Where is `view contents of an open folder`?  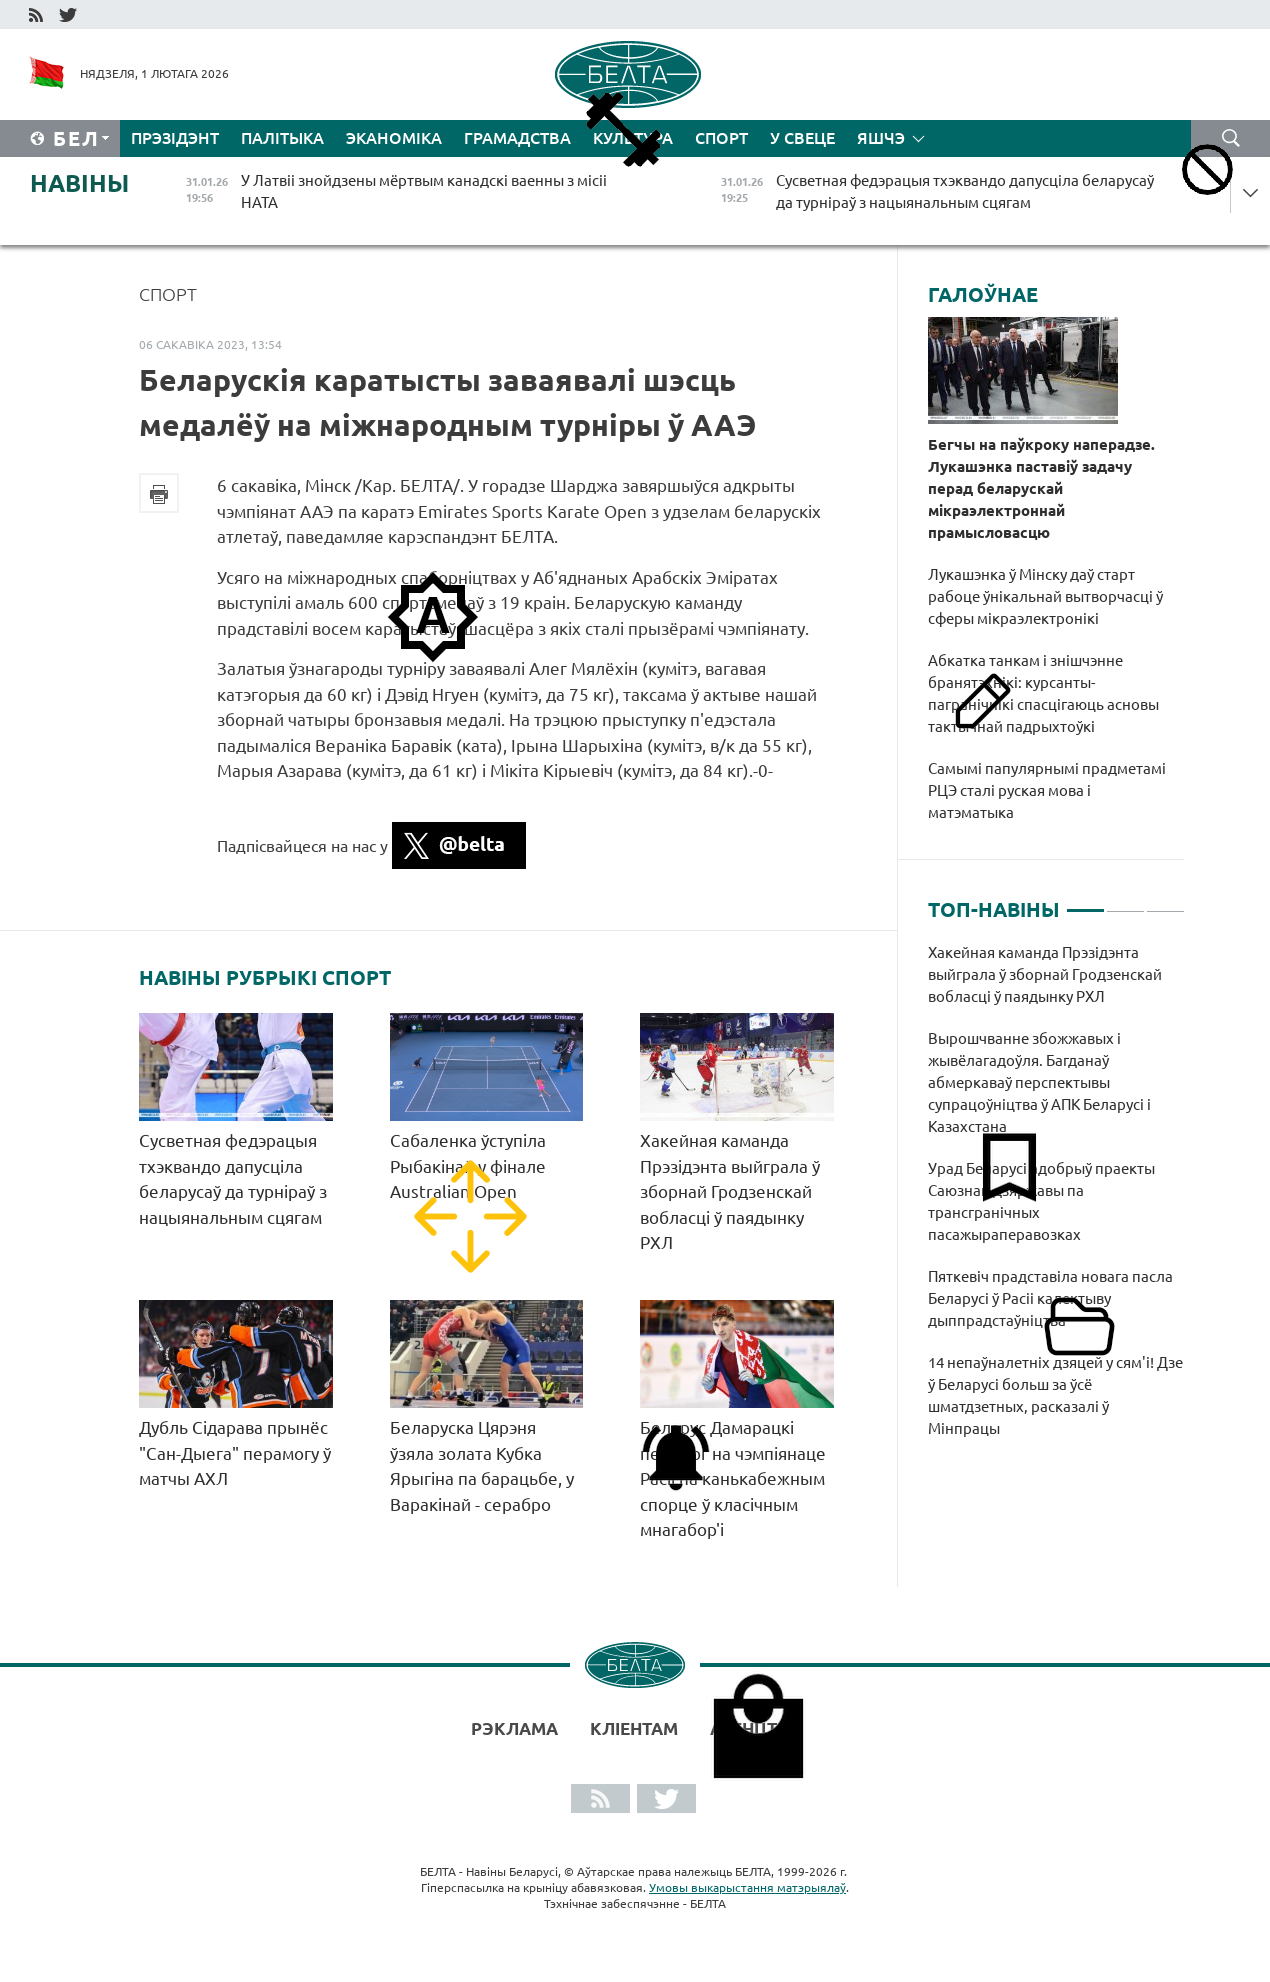 view contents of an open folder is located at coordinates (1079, 1326).